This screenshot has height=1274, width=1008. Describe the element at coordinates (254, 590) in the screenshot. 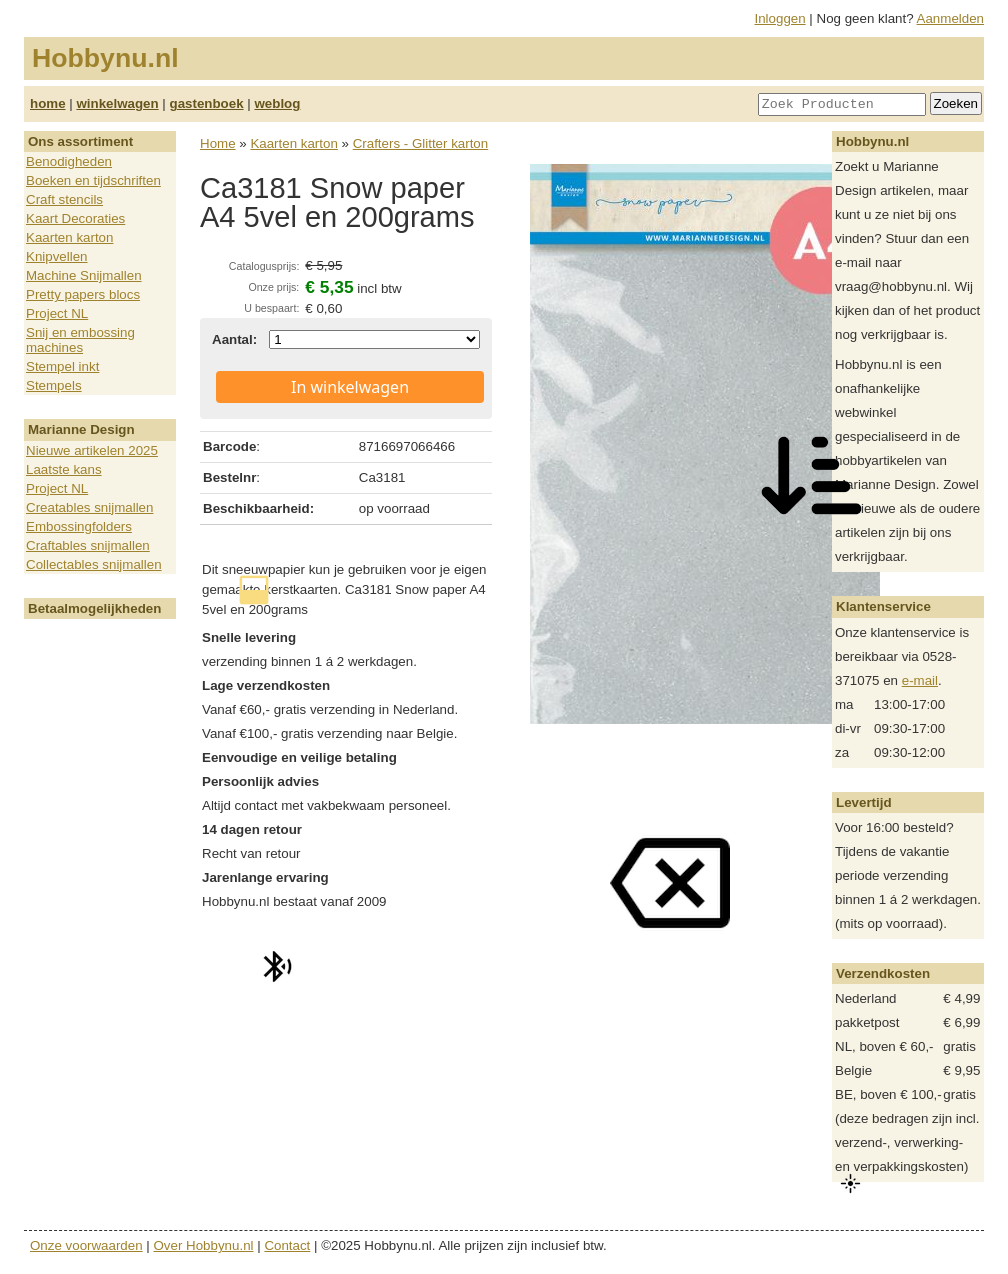

I see `toggle bottom panel visibility` at that location.